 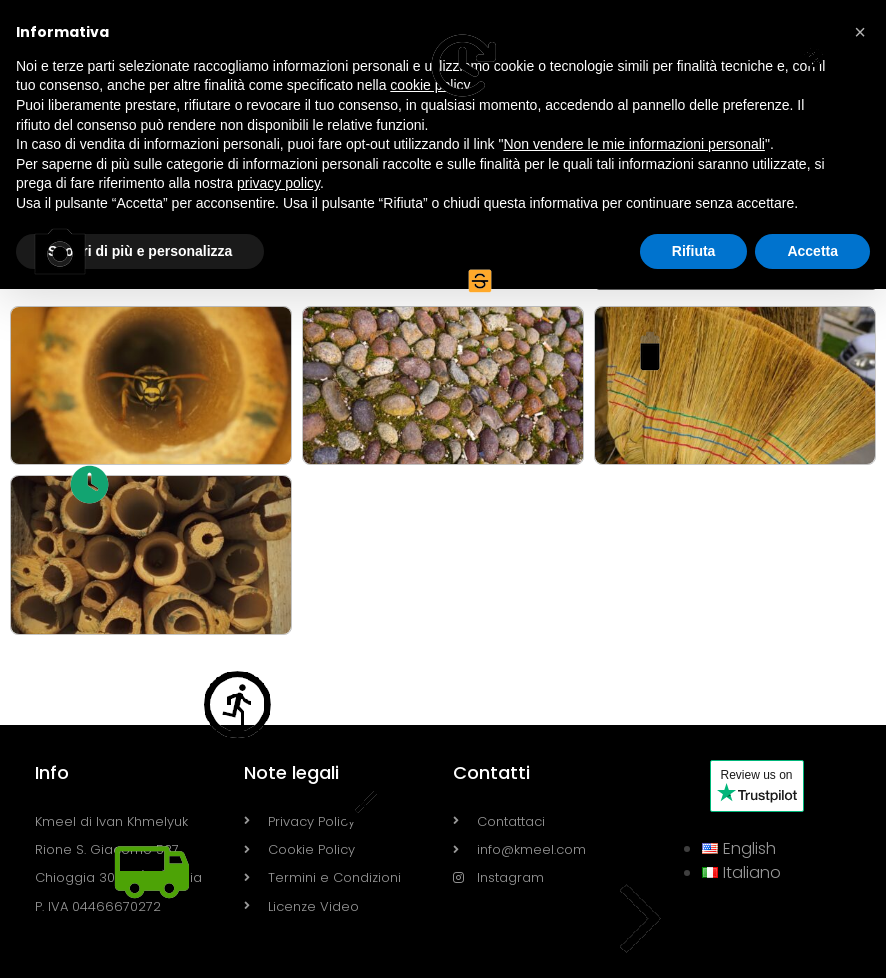 I want to click on navigate to the next item or screen, so click(x=639, y=918).